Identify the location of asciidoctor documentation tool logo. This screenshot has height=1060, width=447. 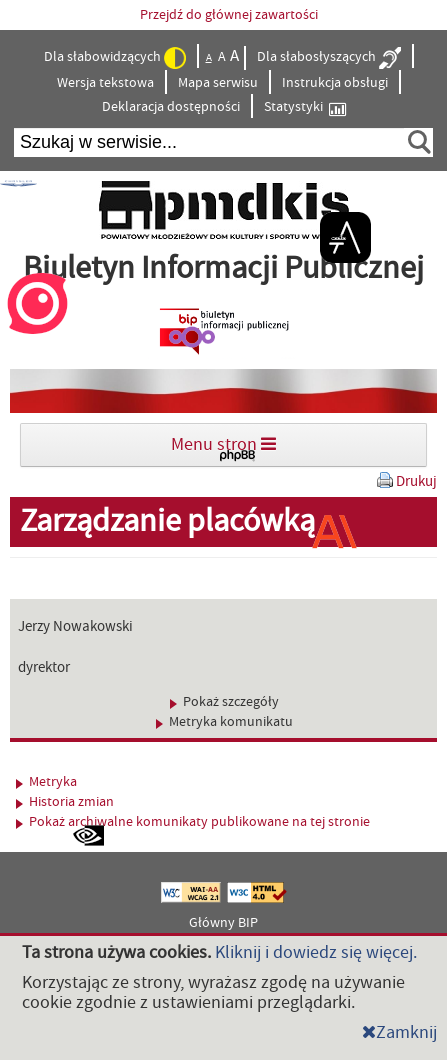
(345, 237).